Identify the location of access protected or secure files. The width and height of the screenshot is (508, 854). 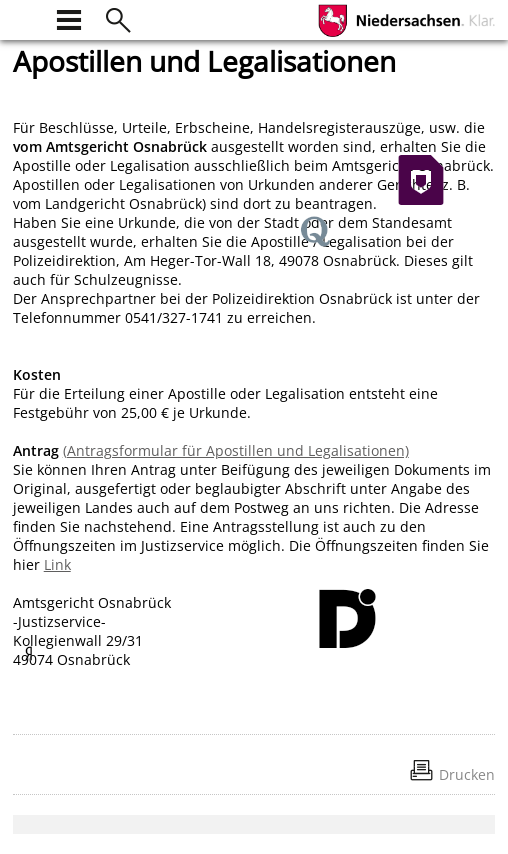
(421, 180).